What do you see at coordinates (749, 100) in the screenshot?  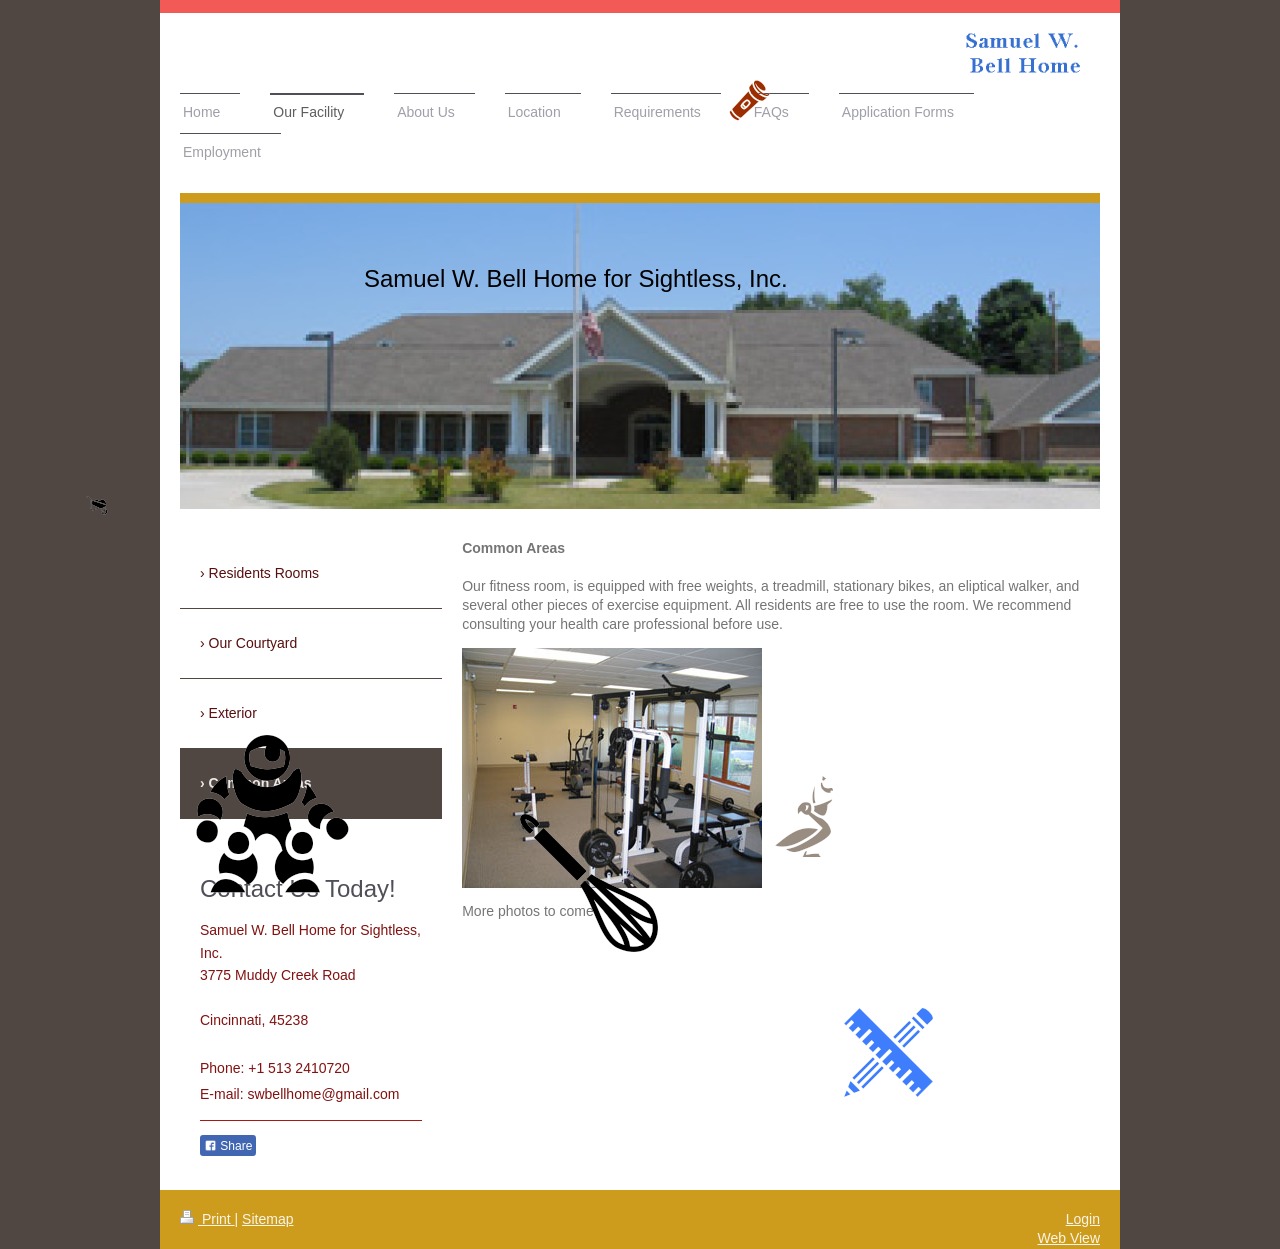 I see `toggle flashlight on/off` at bounding box center [749, 100].